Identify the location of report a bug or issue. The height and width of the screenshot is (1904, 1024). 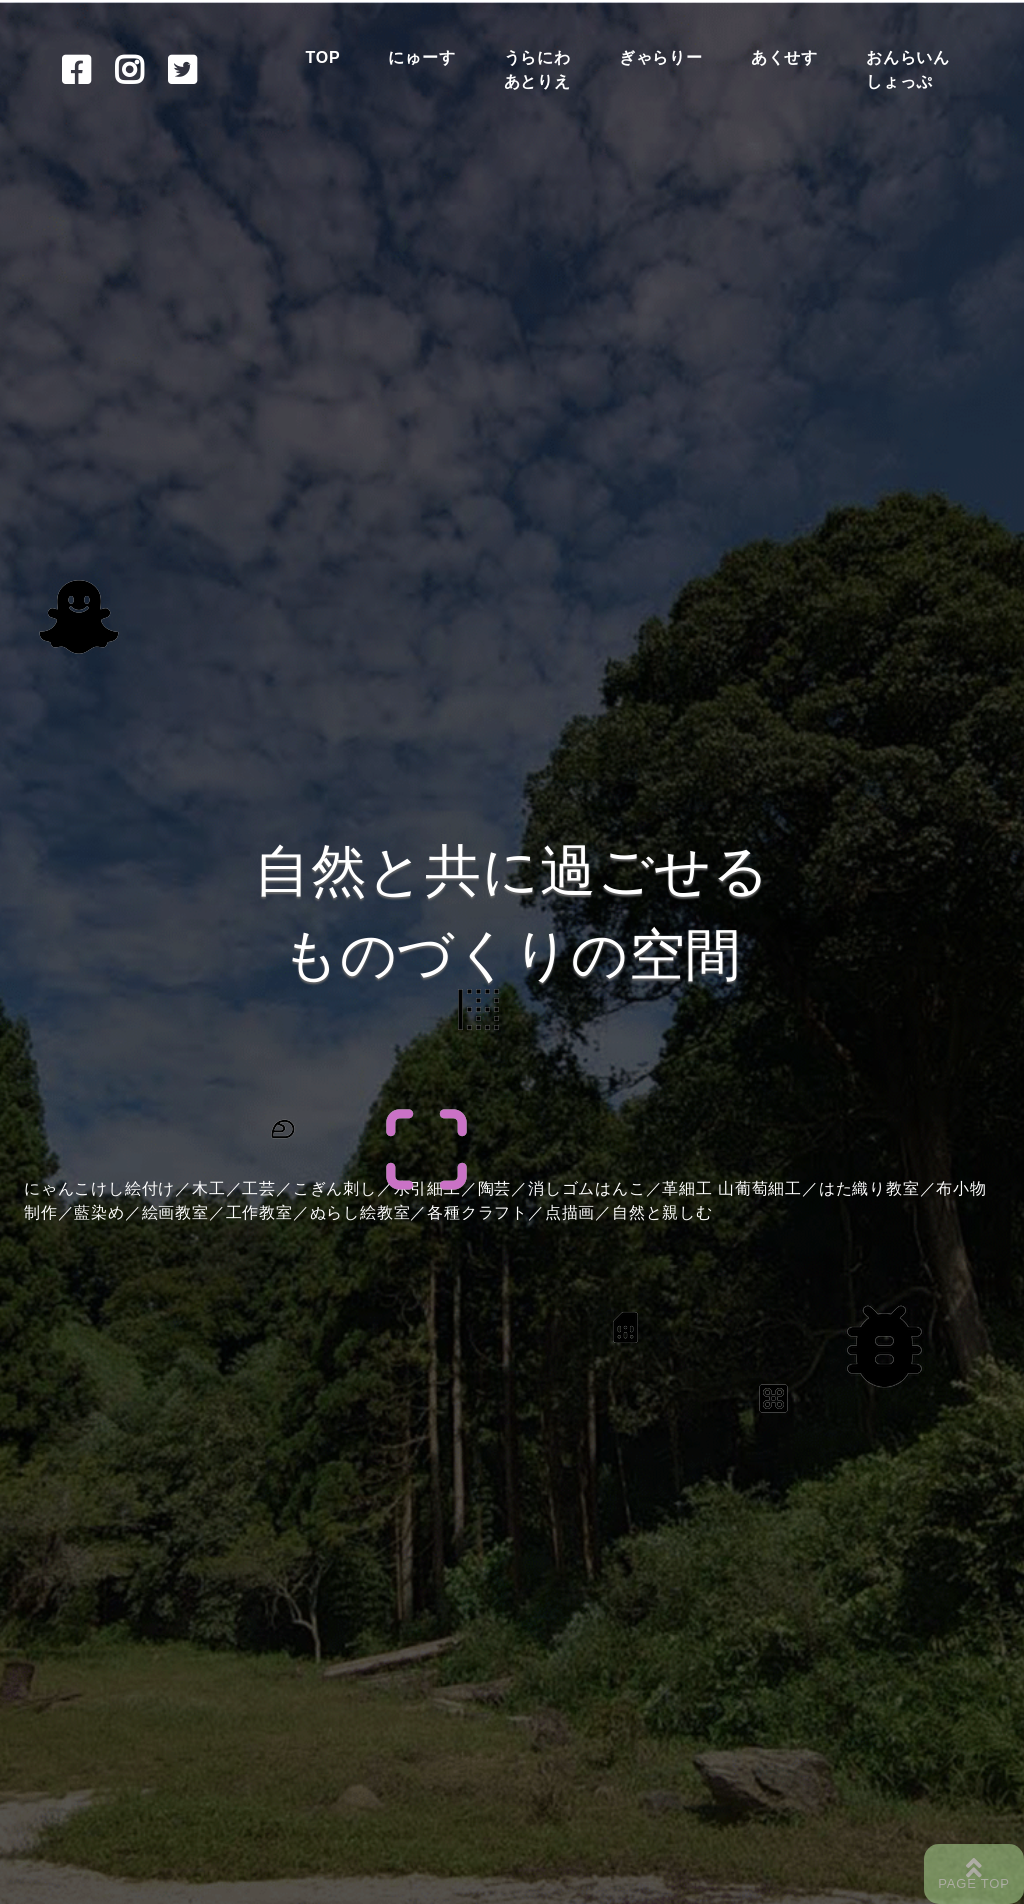
(884, 1345).